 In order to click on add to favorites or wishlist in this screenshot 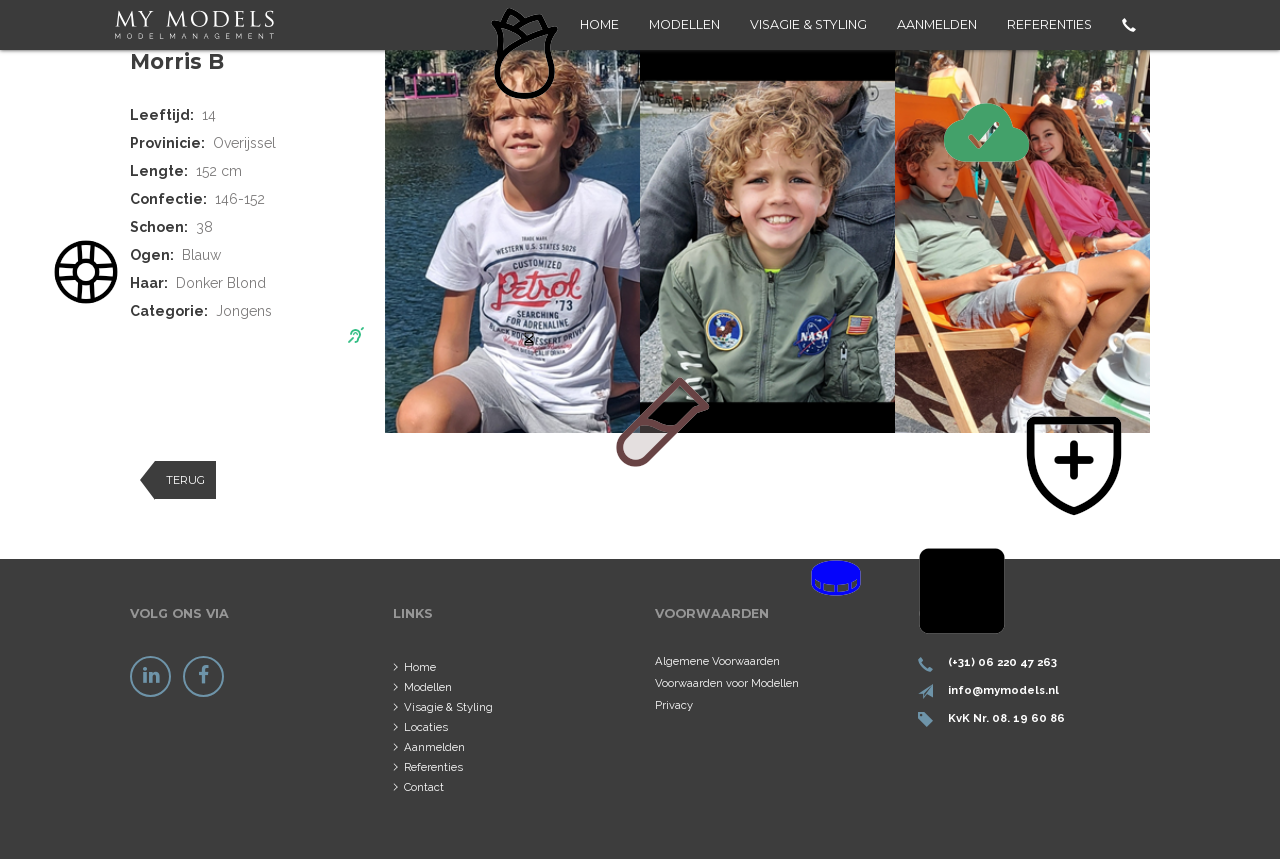, I will do `click(524, 53)`.